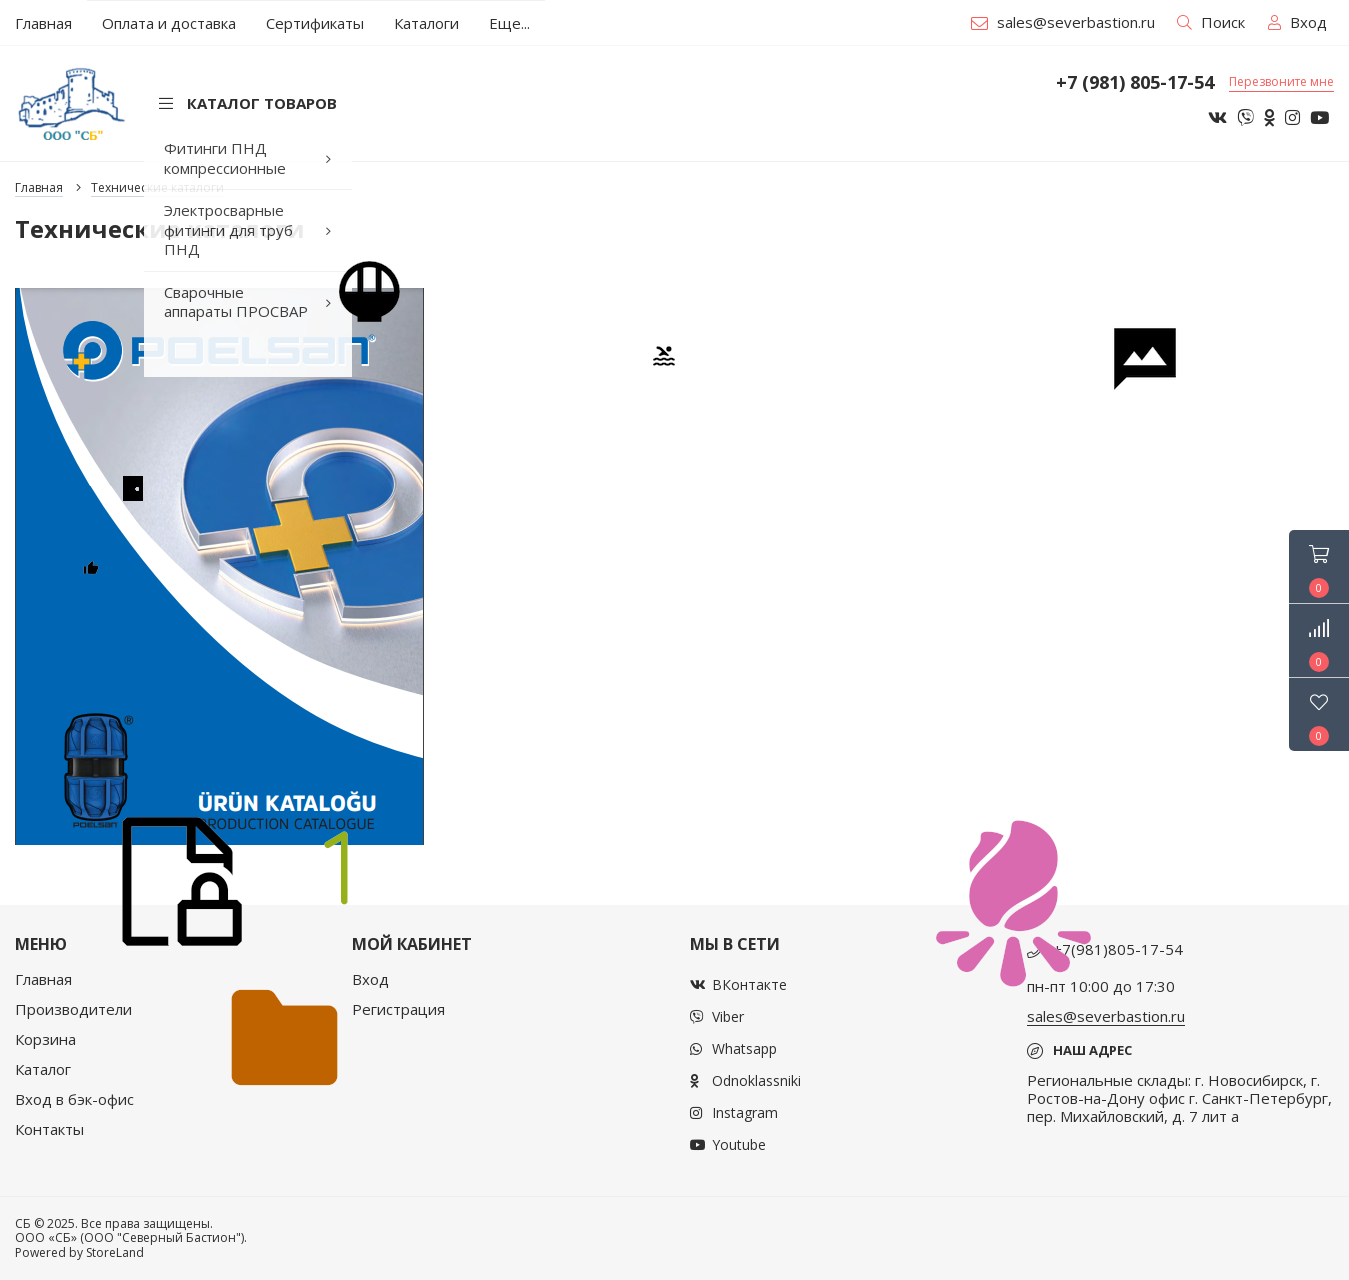  I want to click on open folder or directory, so click(284, 1037).